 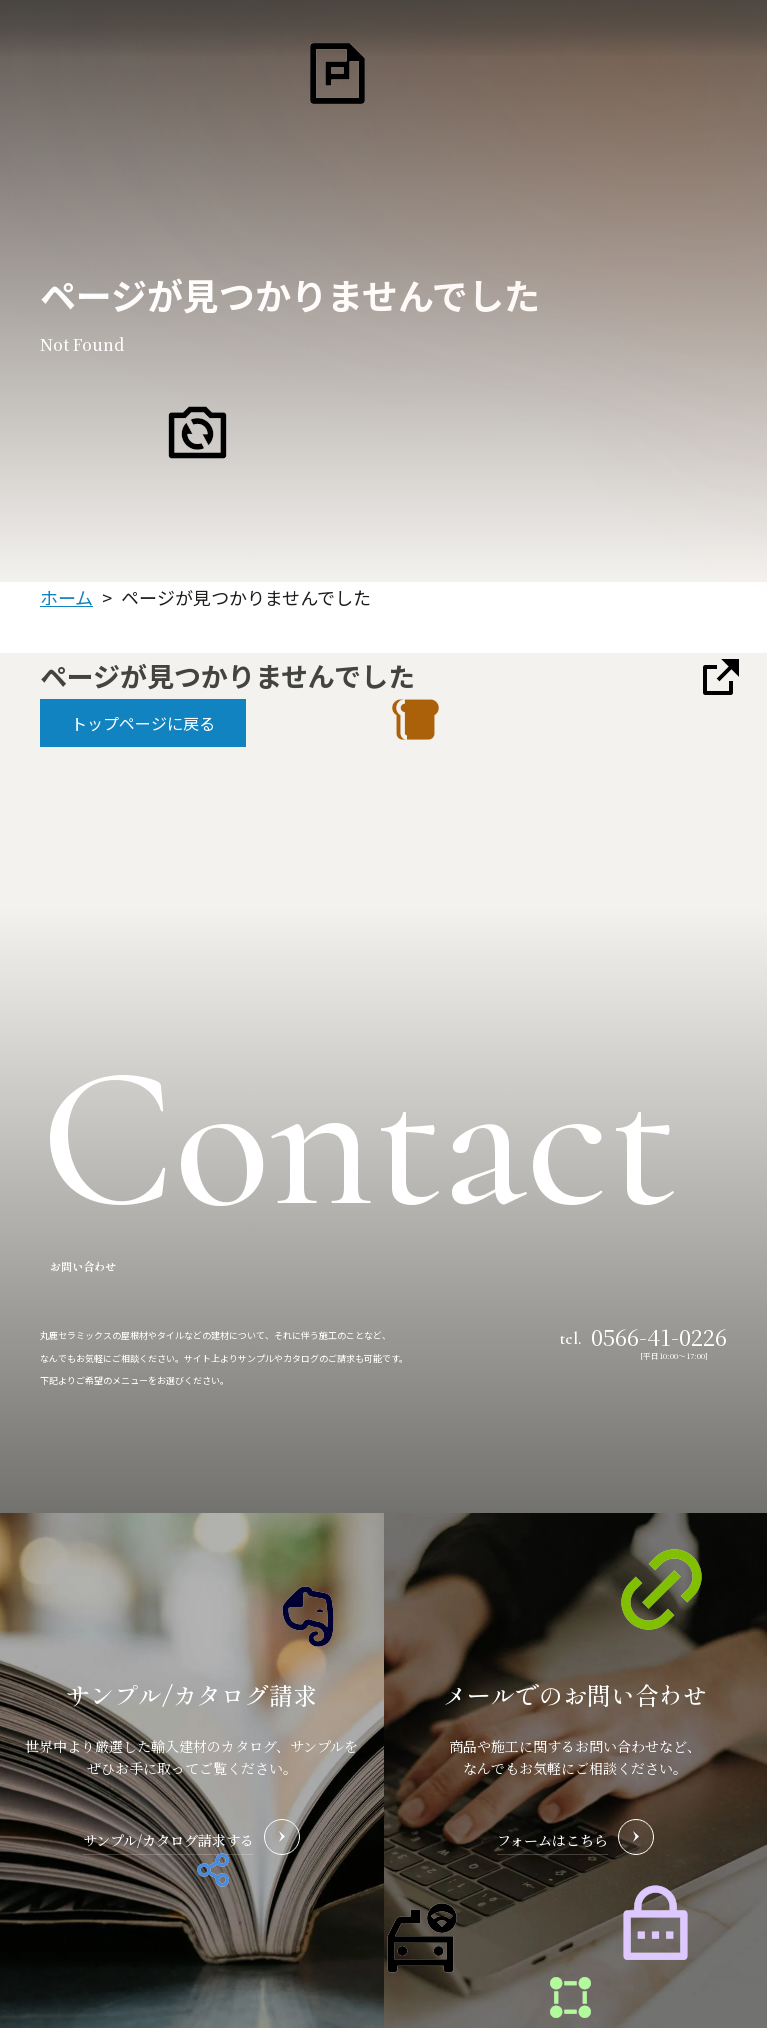 What do you see at coordinates (197, 432) in the screenshot?
I see `switch between front and rear camera` at bounding box center [197, 432].